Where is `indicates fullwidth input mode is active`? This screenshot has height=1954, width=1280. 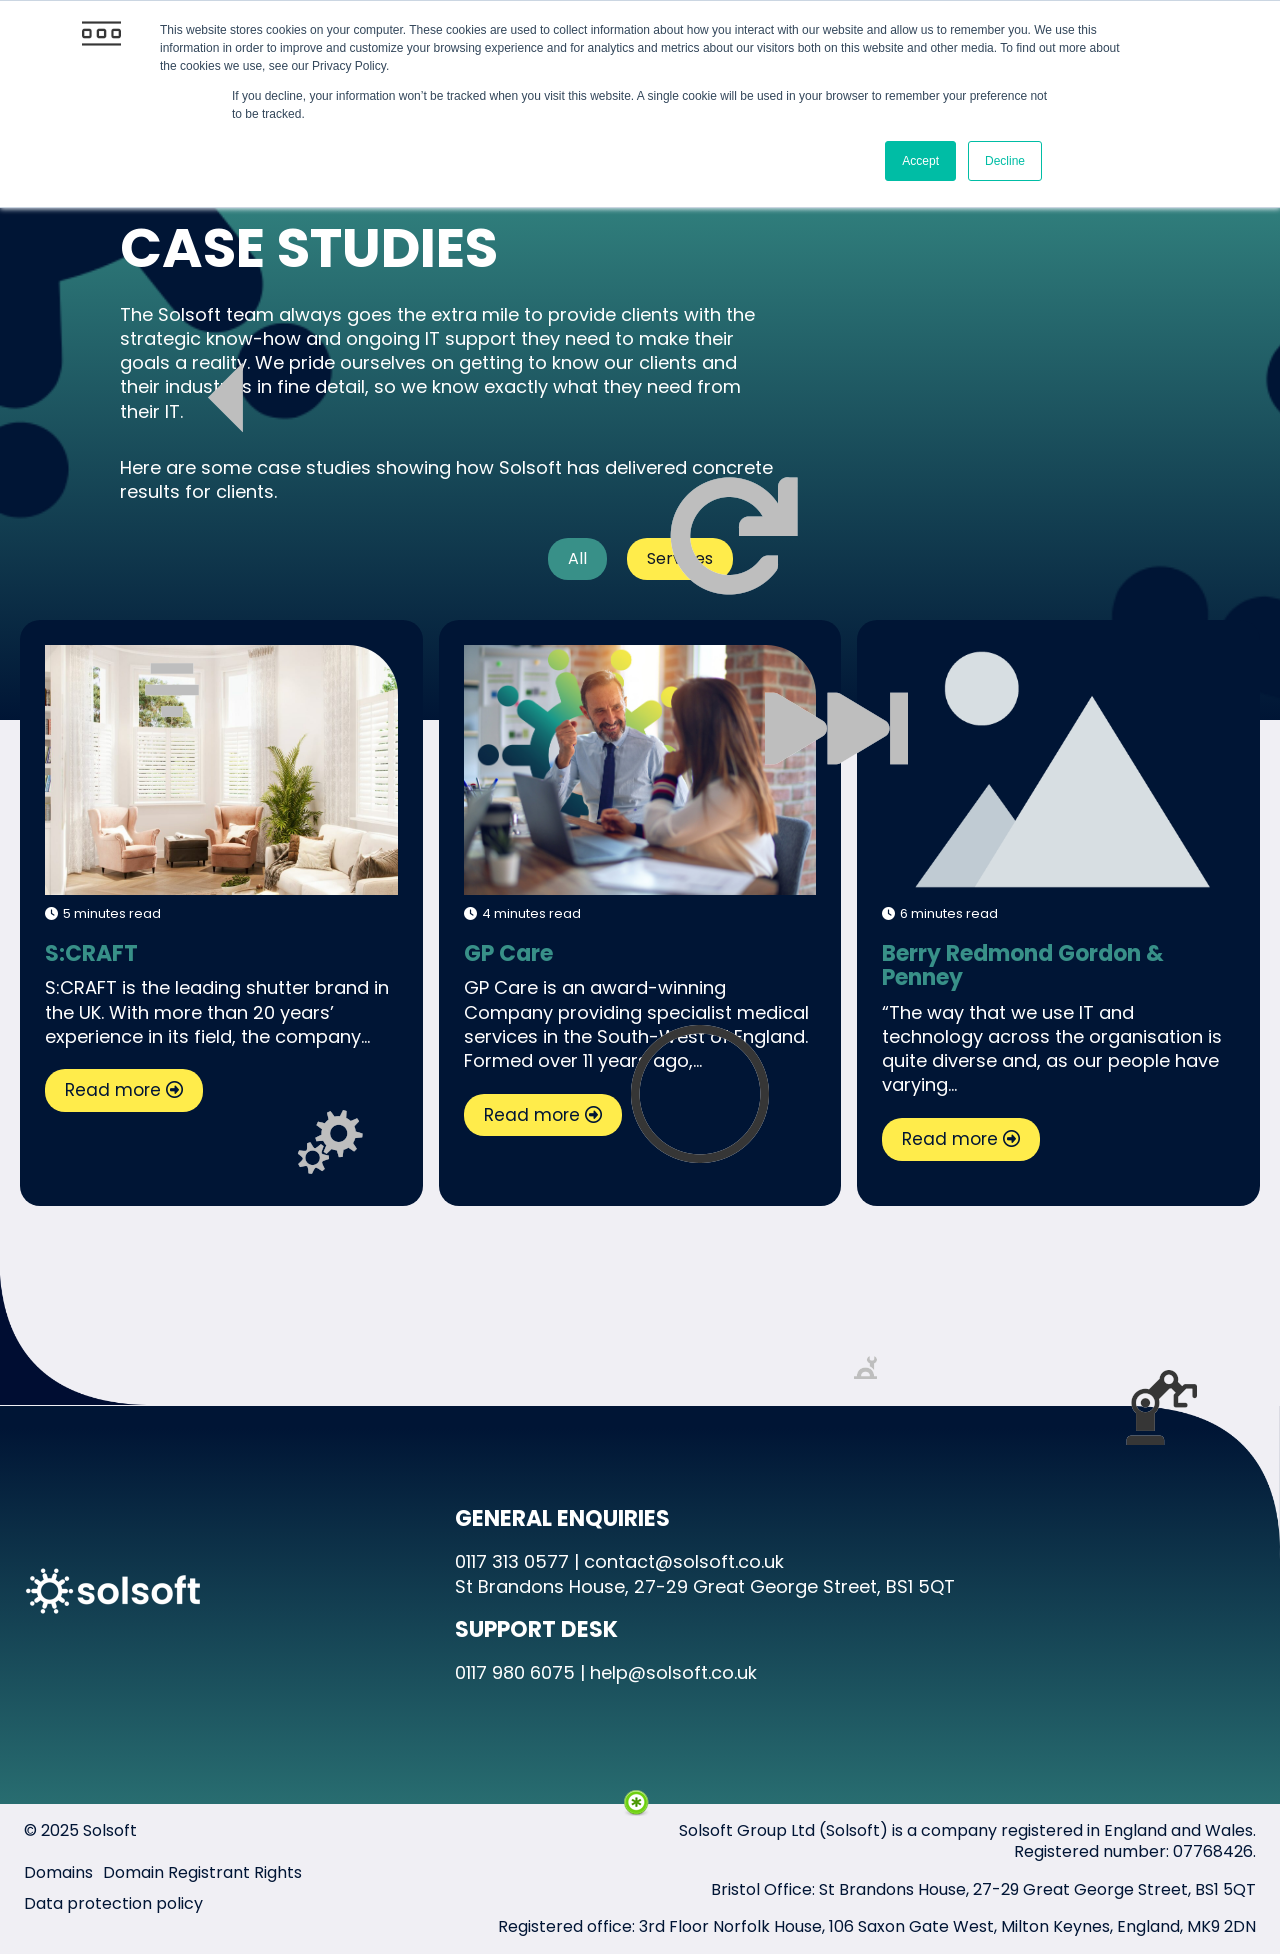 indicates fullwidth input mode is active is located at coordinates (700, 1094).